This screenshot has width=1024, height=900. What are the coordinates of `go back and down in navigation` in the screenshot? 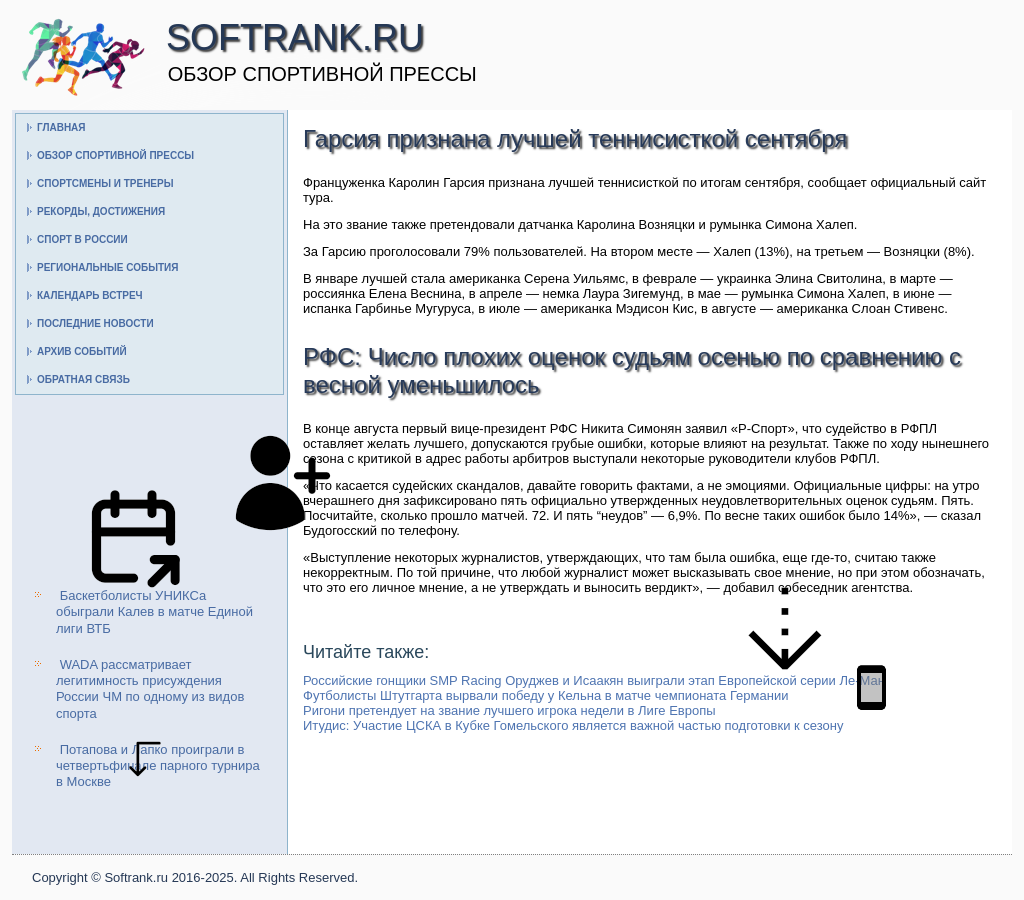 It's located at (145, 759).